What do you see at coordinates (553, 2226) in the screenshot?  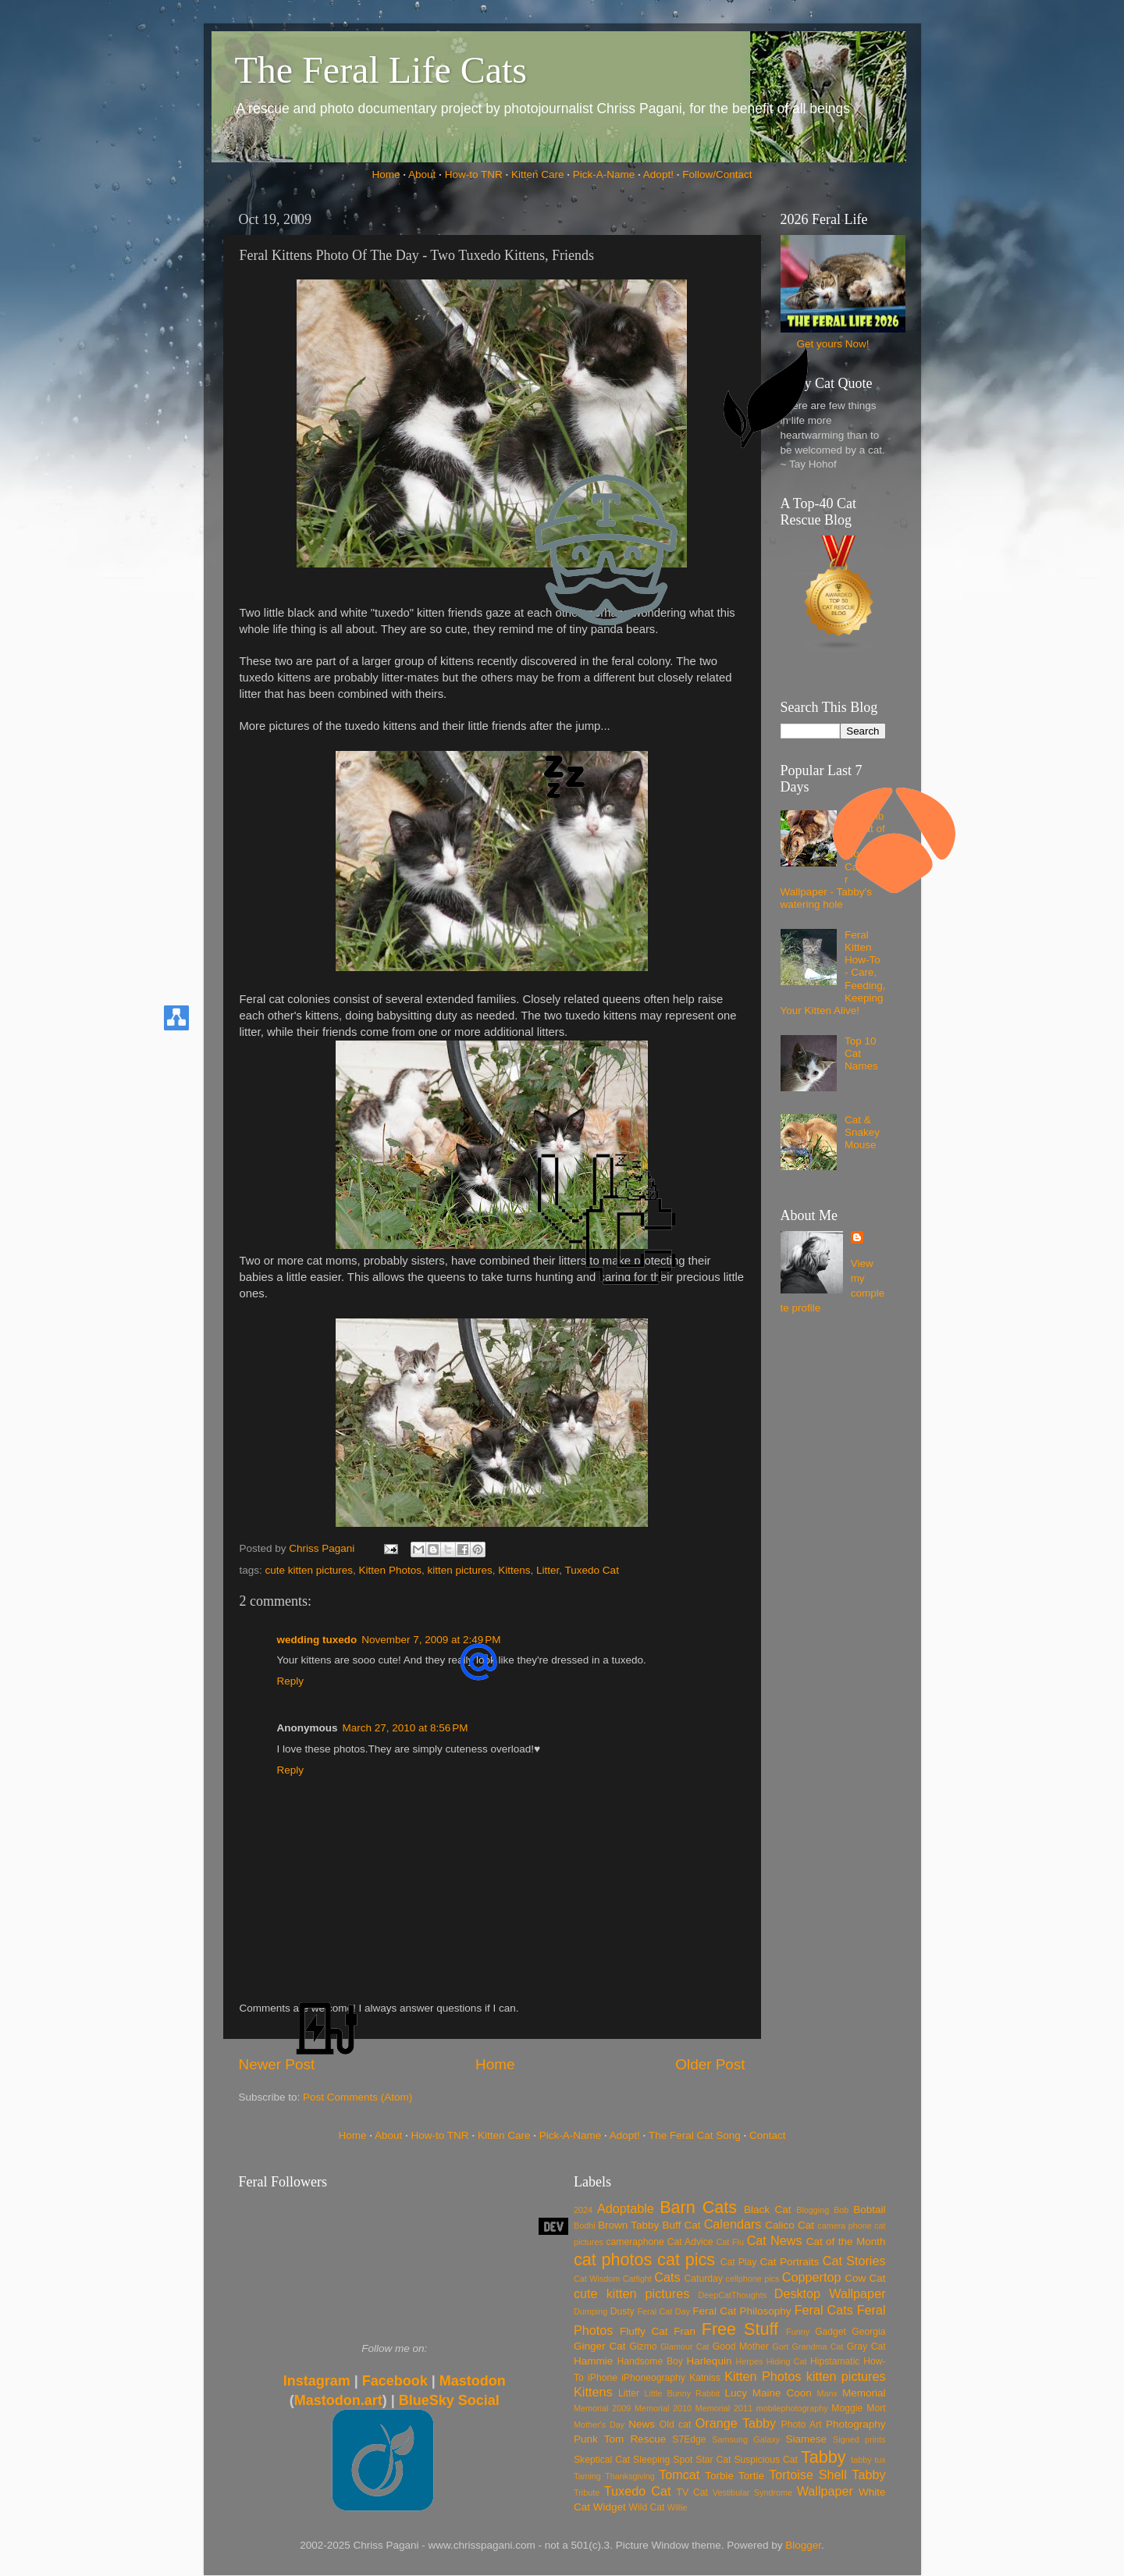 I see `visit the DEV Community platform` at bounding box center [553, 2226].